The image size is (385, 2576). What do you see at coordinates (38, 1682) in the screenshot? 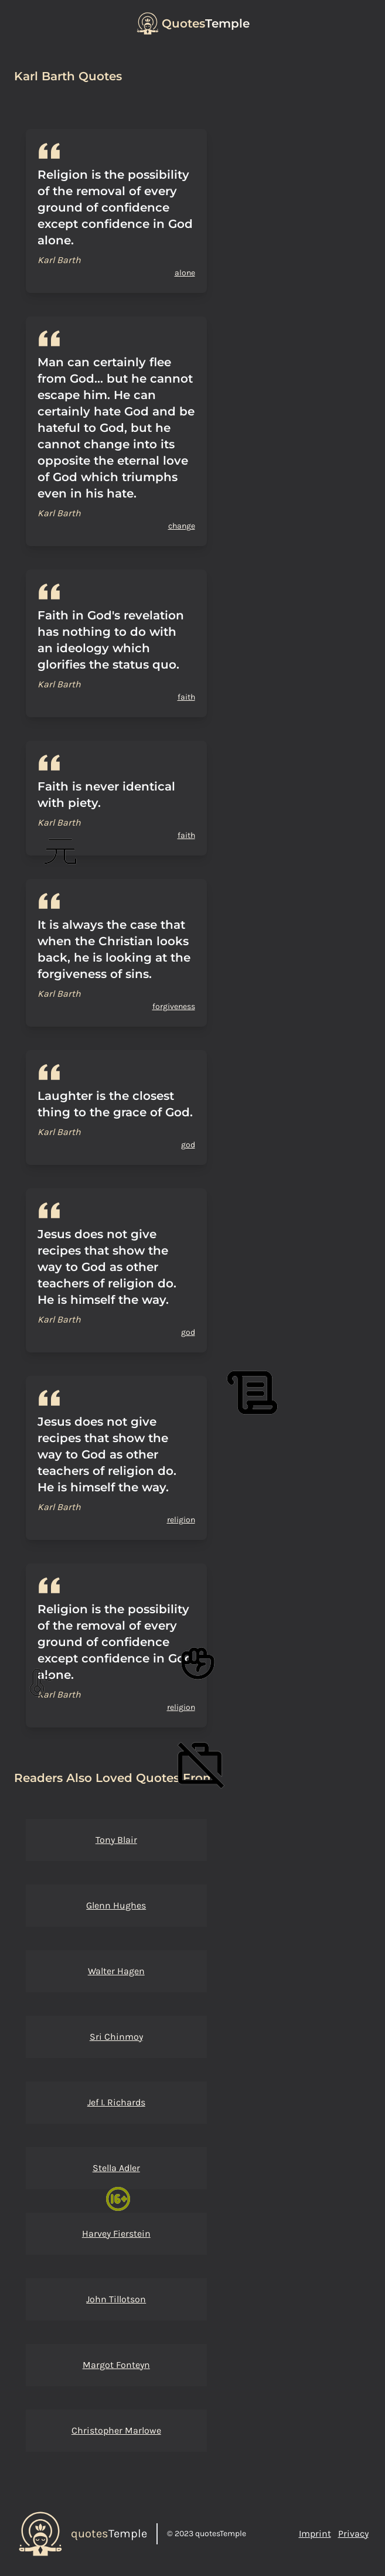
I see `indicates high temperature or heat warning` at bounding box center [38, 1682].